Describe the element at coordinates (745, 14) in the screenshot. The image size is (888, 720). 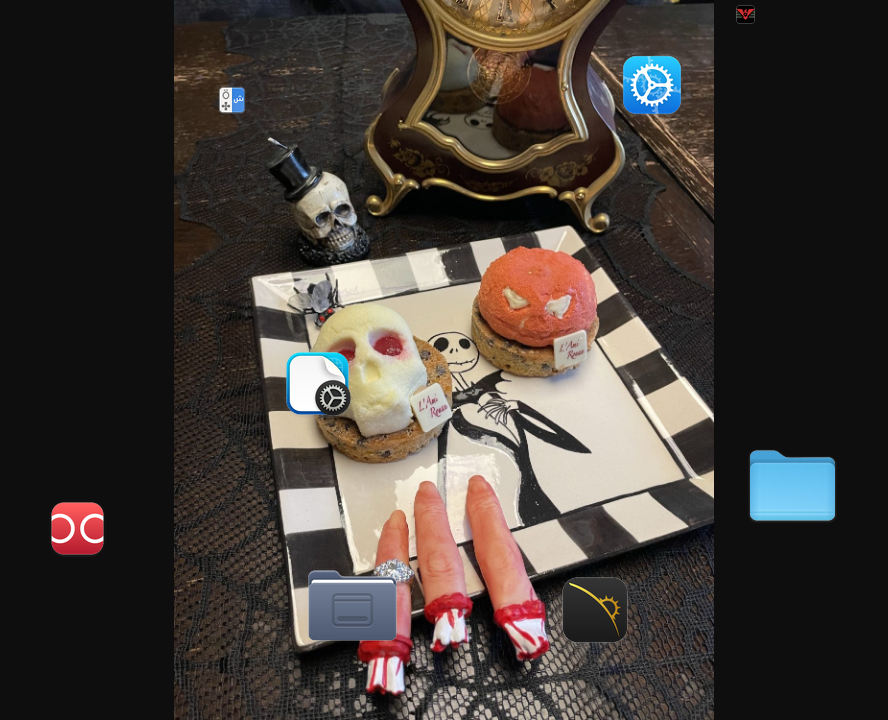
I see `launch papers, please game` at that location.